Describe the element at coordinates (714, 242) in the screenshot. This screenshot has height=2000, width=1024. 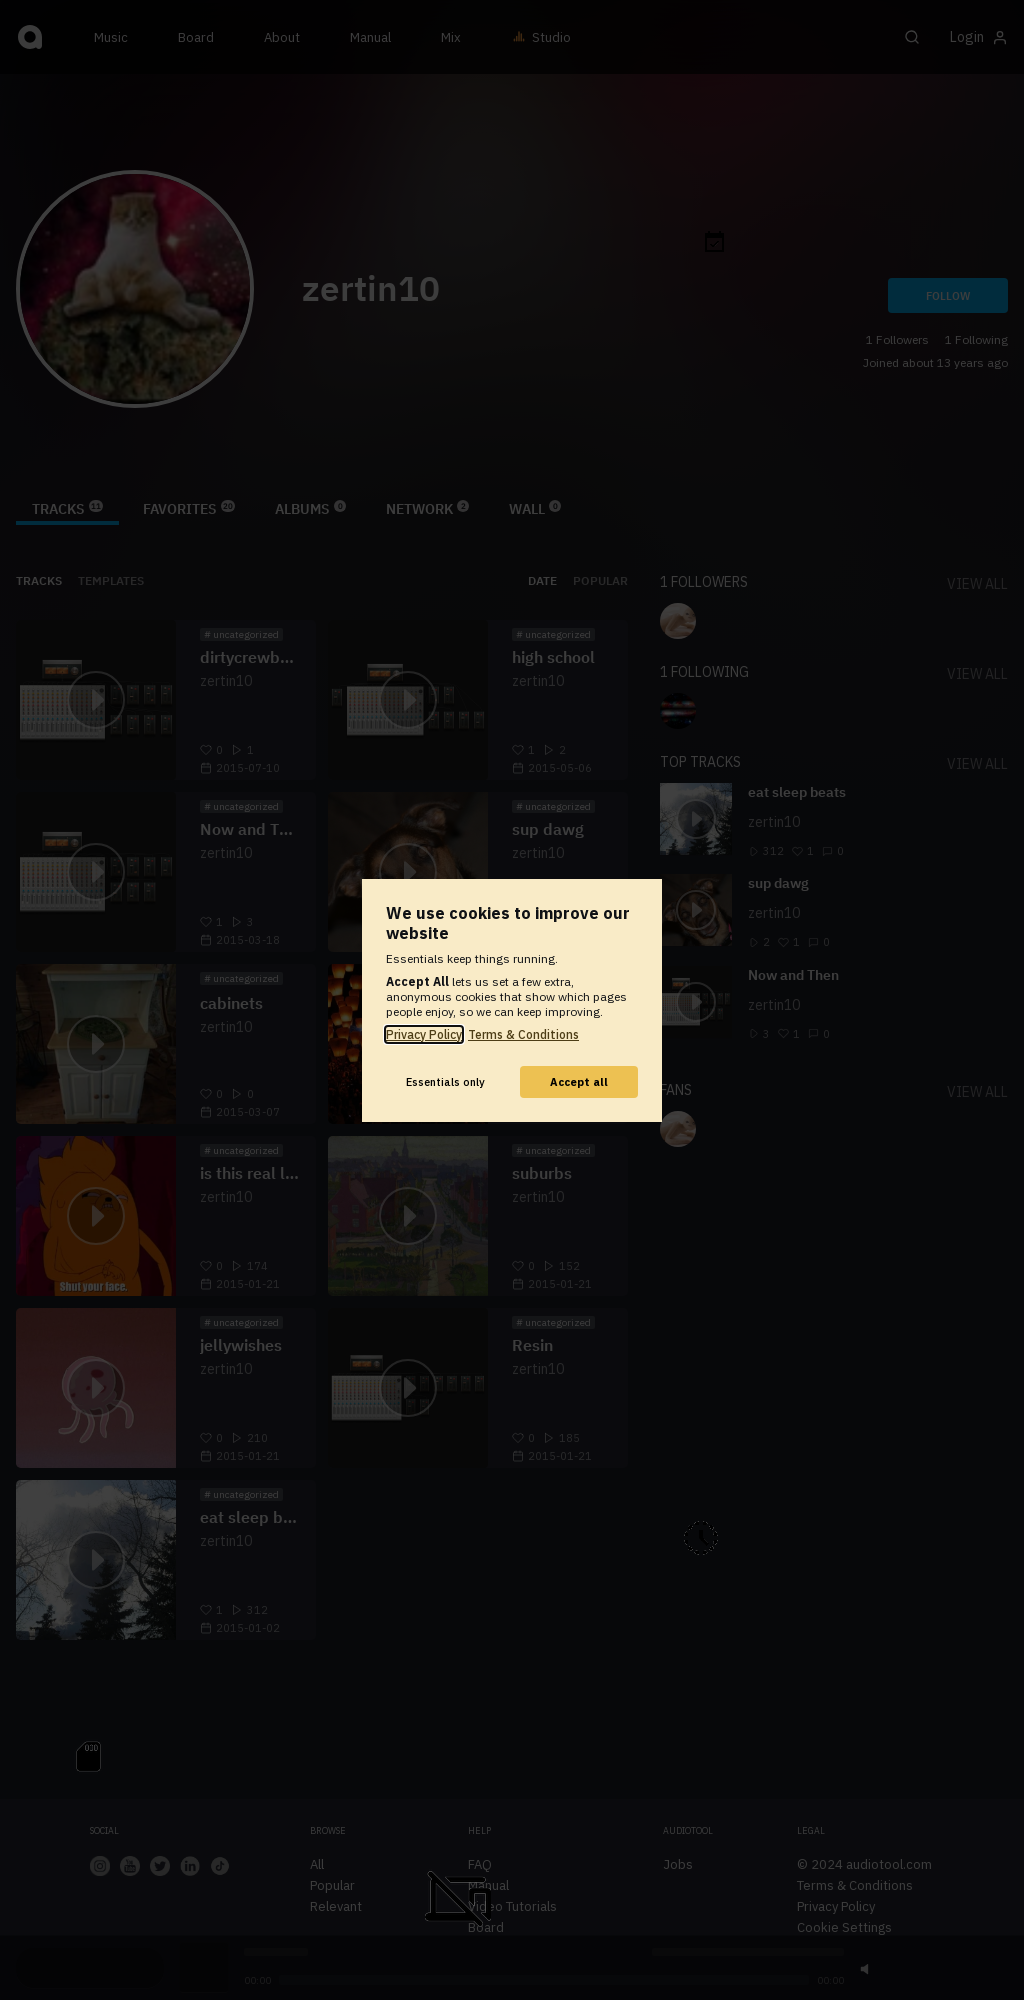
I see `event confirmed or available` at that location.